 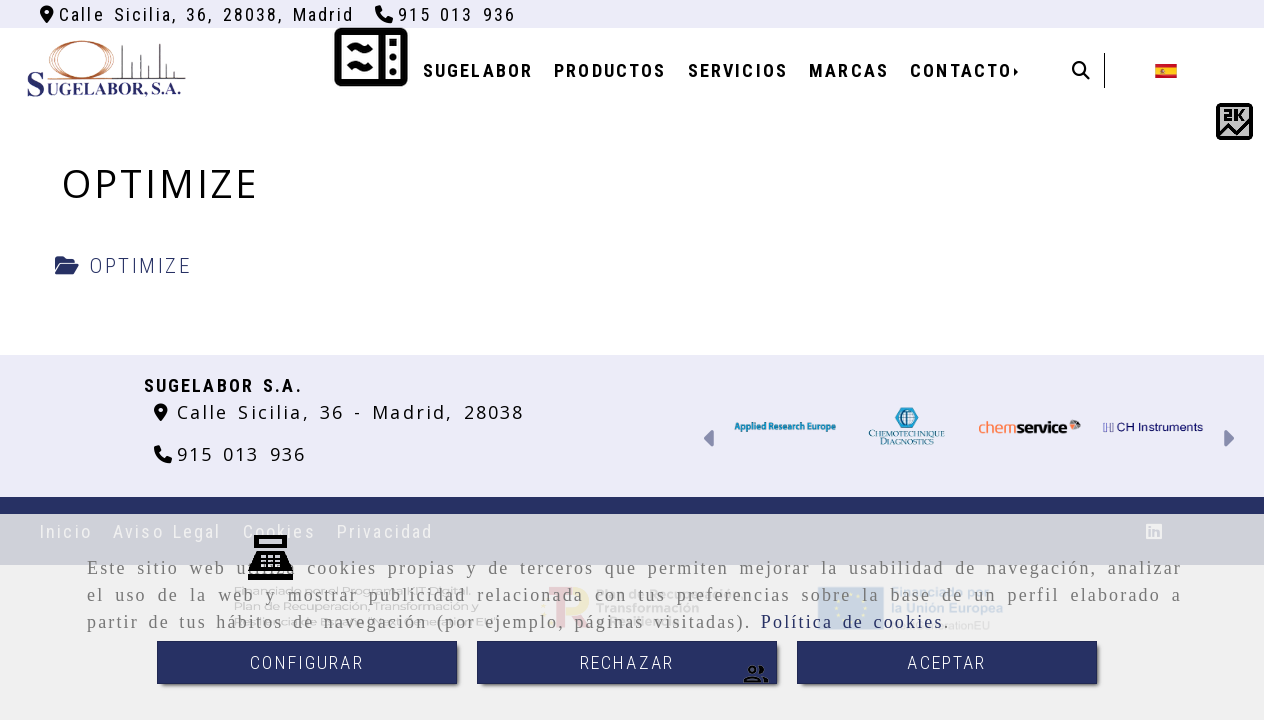 What do you see at coordinates (371, 57) in the screenshot?
I see `access microwave controls or settings` at bounding box center [371, 57].